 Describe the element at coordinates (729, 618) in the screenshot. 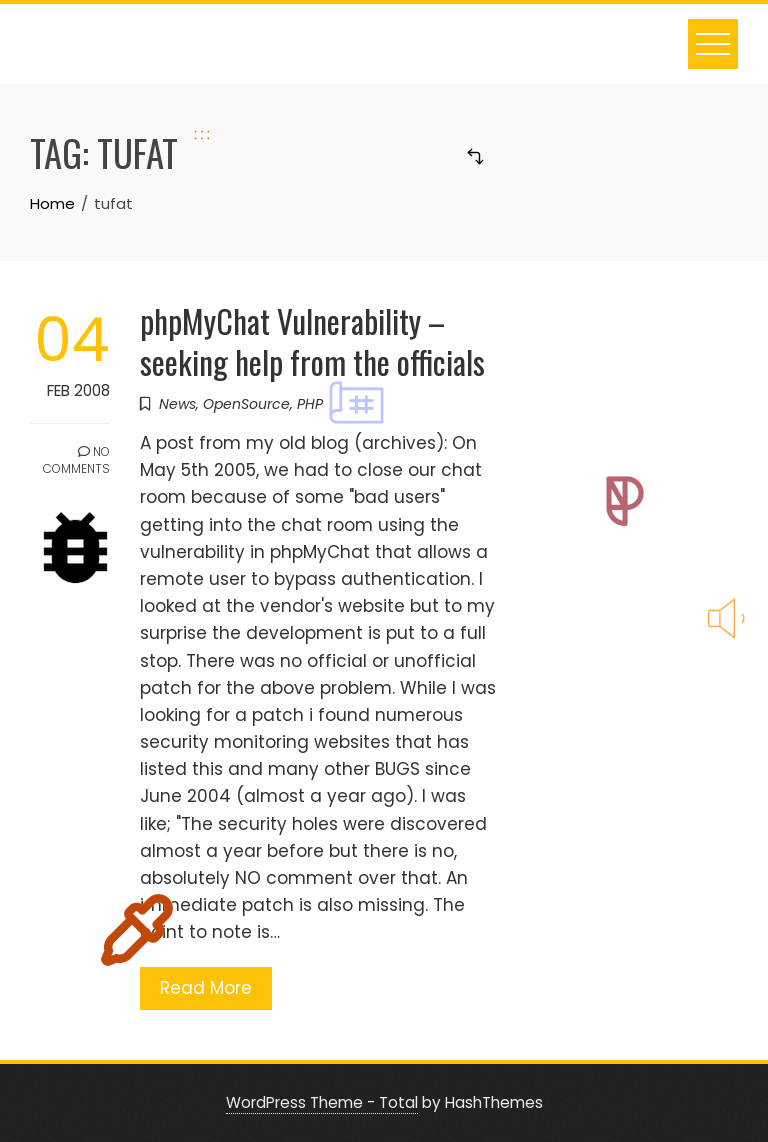

I see `adjust volume to low level` at that location.